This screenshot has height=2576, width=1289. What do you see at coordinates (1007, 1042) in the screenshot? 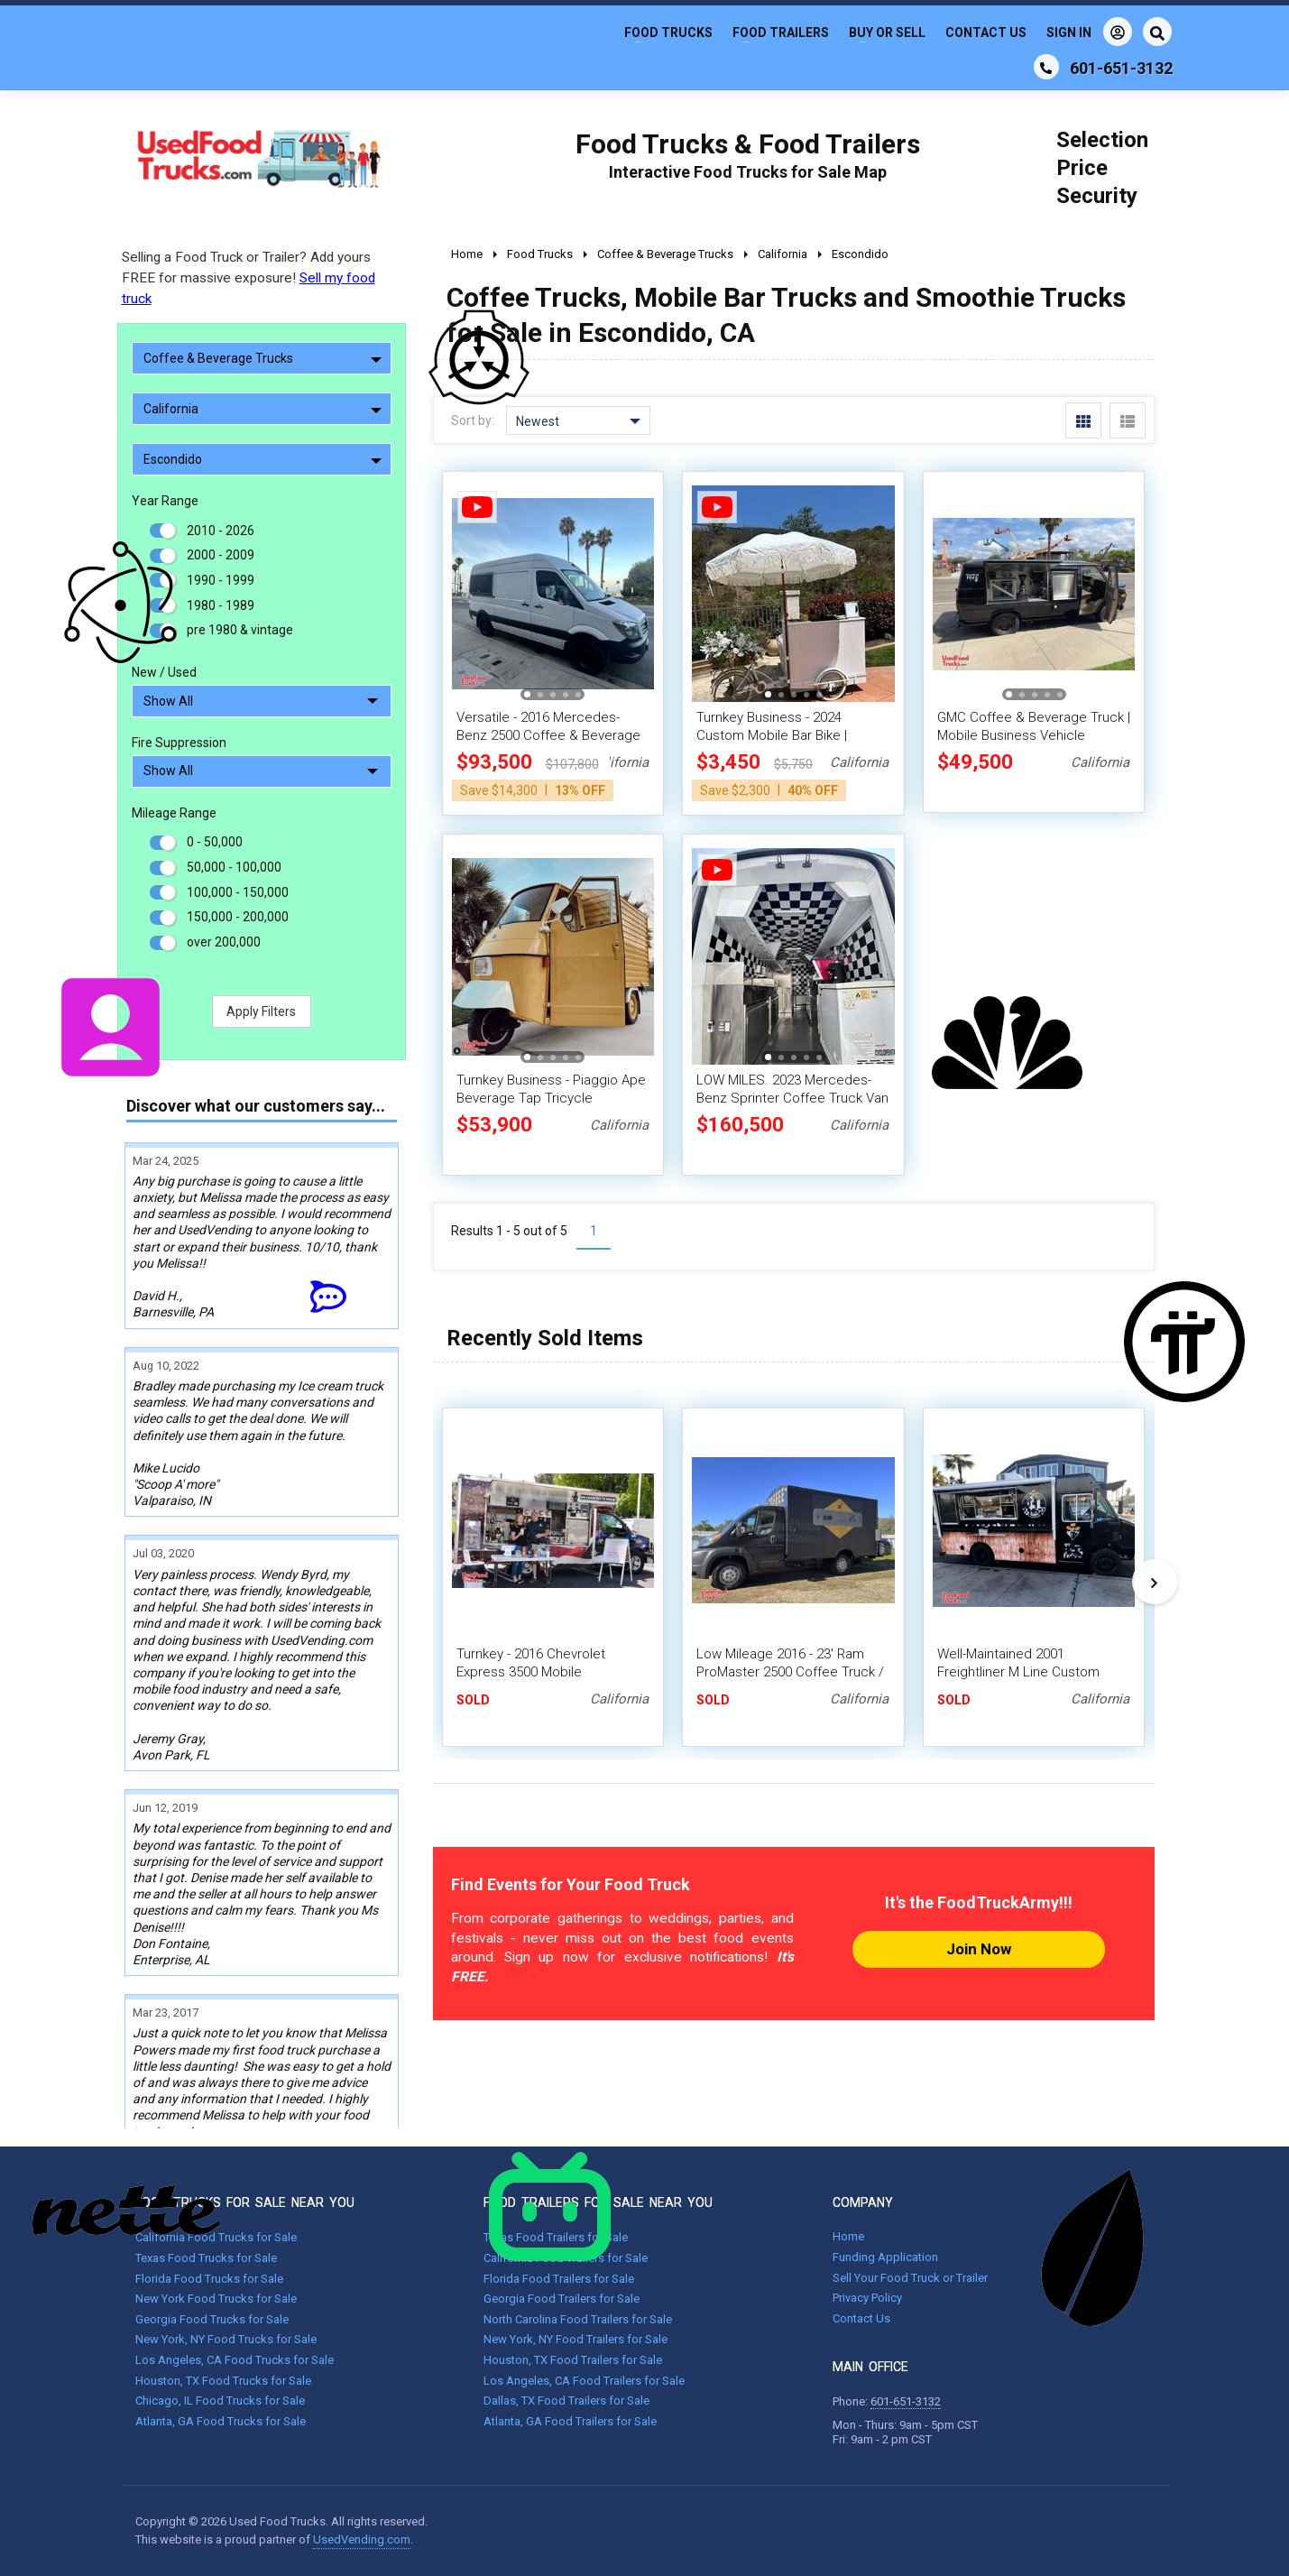
I see `NBC network branding or logo` at bounding box center [1007, 1042].